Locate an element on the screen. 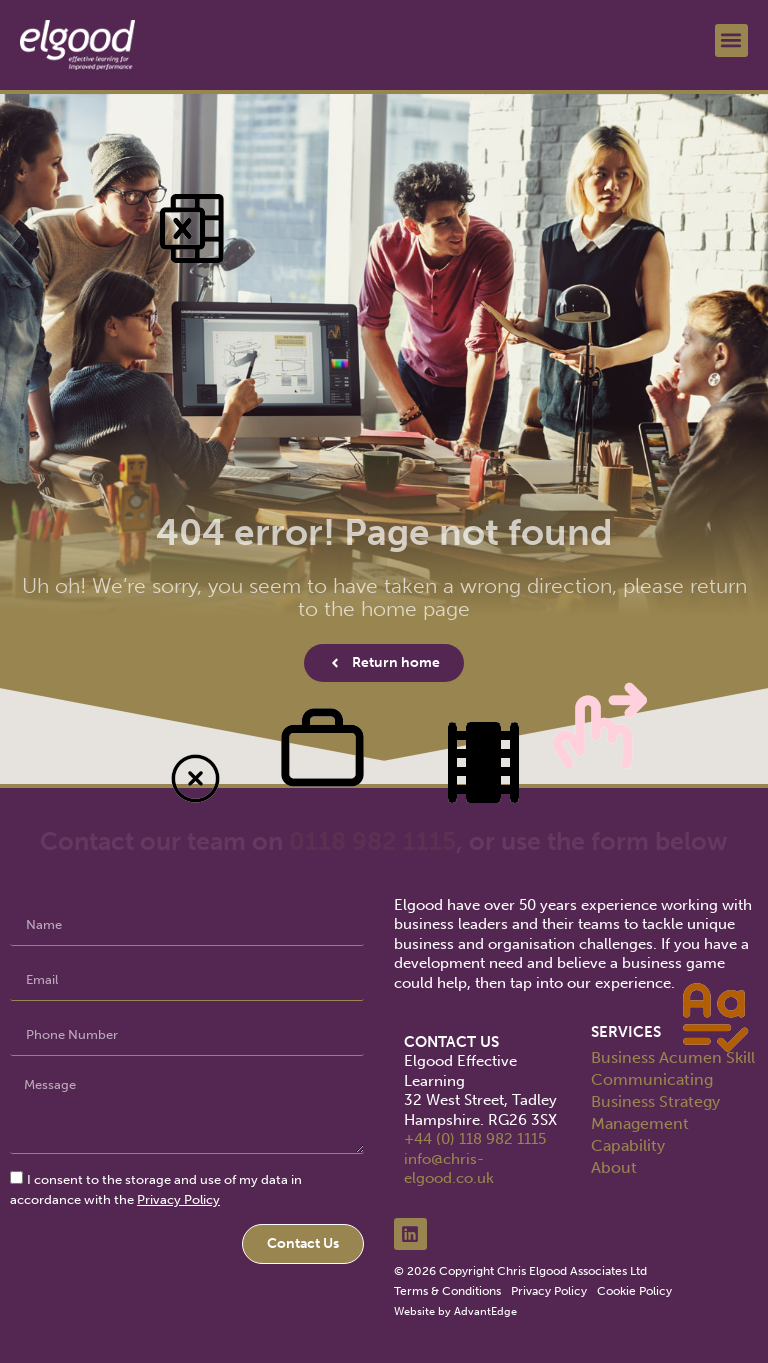 The width and height of the screenshot is (768, 1363). swipe right to continue or proceed is located at coordinates (596, 729).